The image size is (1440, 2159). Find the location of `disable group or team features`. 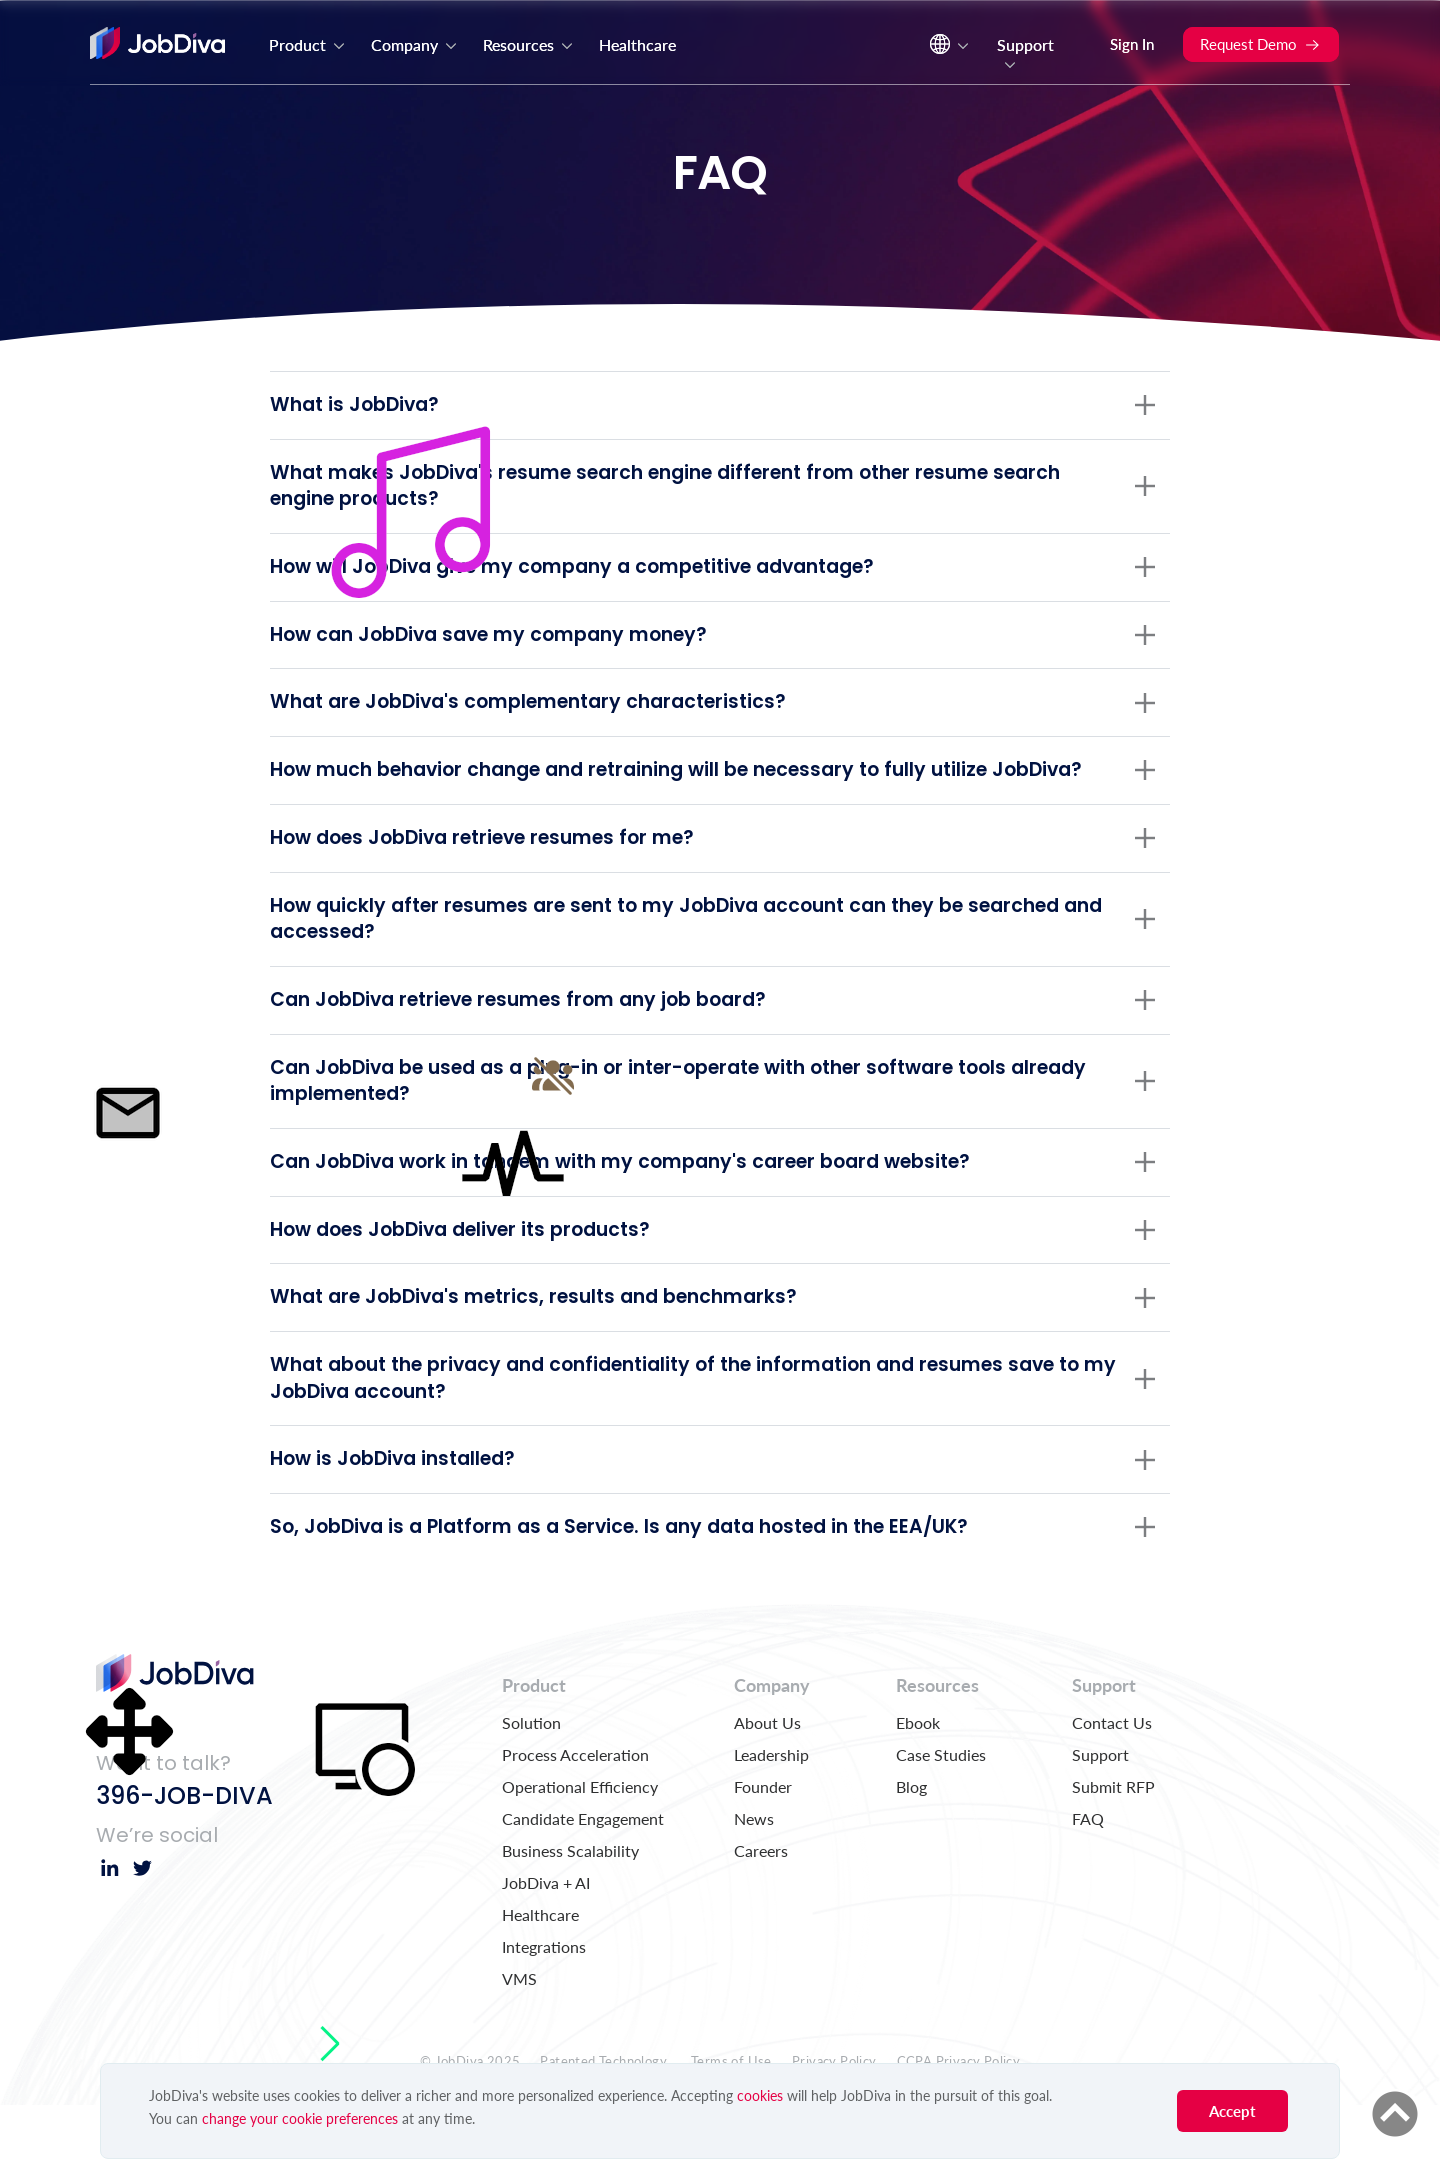

disable group or team features is located at coordinates (553, 1076).